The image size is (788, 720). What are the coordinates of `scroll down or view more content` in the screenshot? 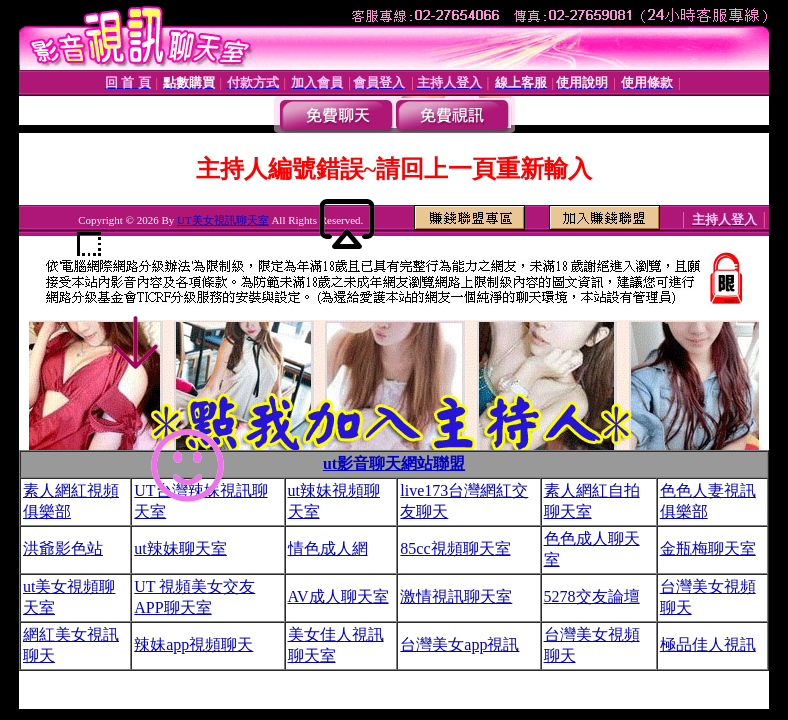 It's located at (135, 342).